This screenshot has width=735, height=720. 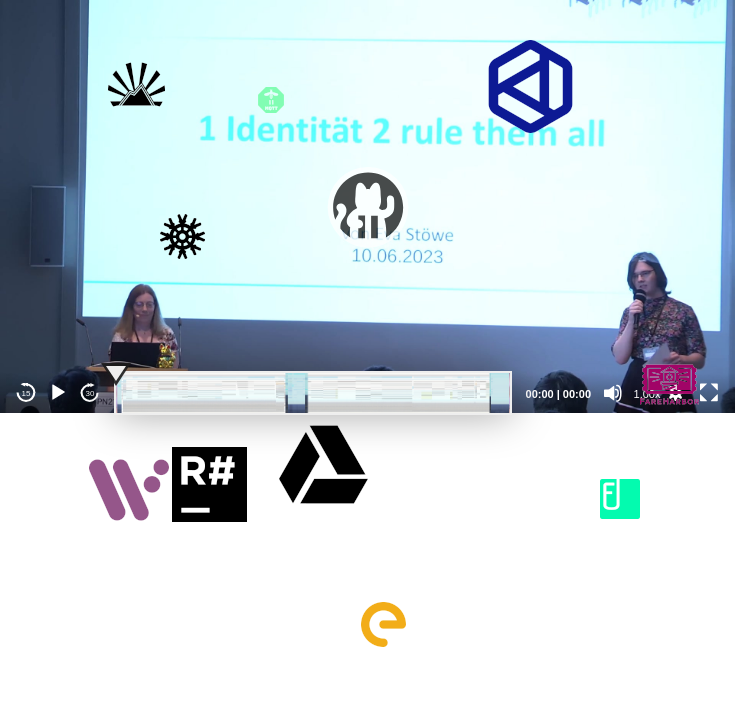 I want to click on open Libera.Chat IRC network, so click(x=136, y=84).